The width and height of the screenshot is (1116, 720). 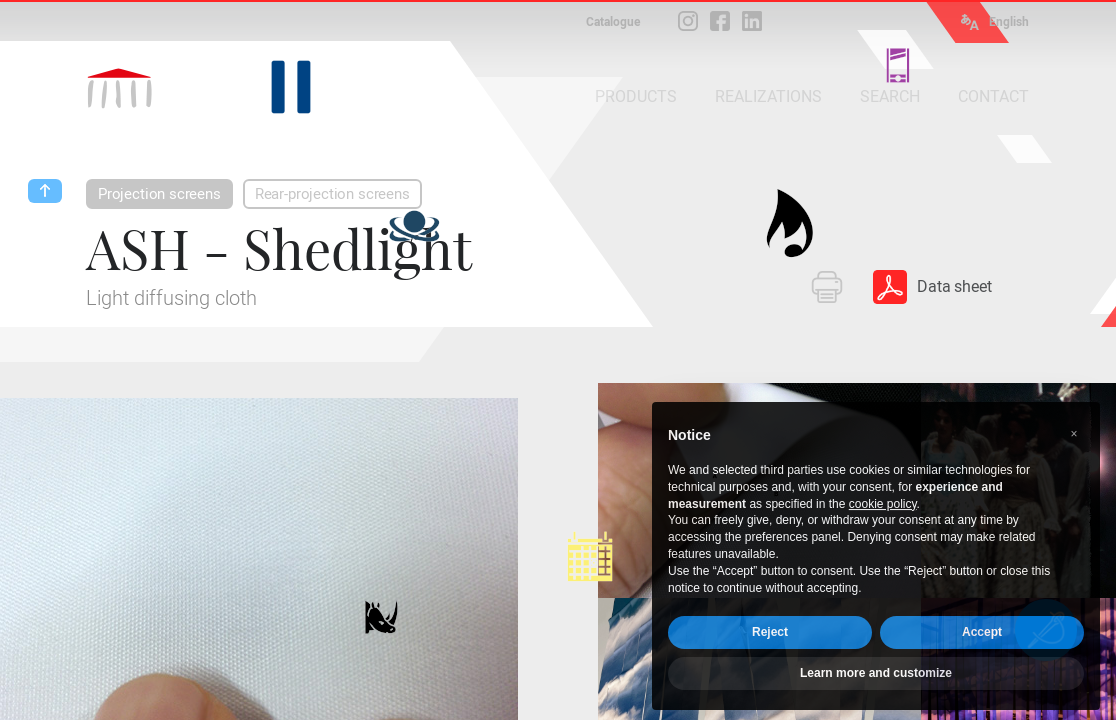 I want to click on pause media playback, so click(x=291, y=87).